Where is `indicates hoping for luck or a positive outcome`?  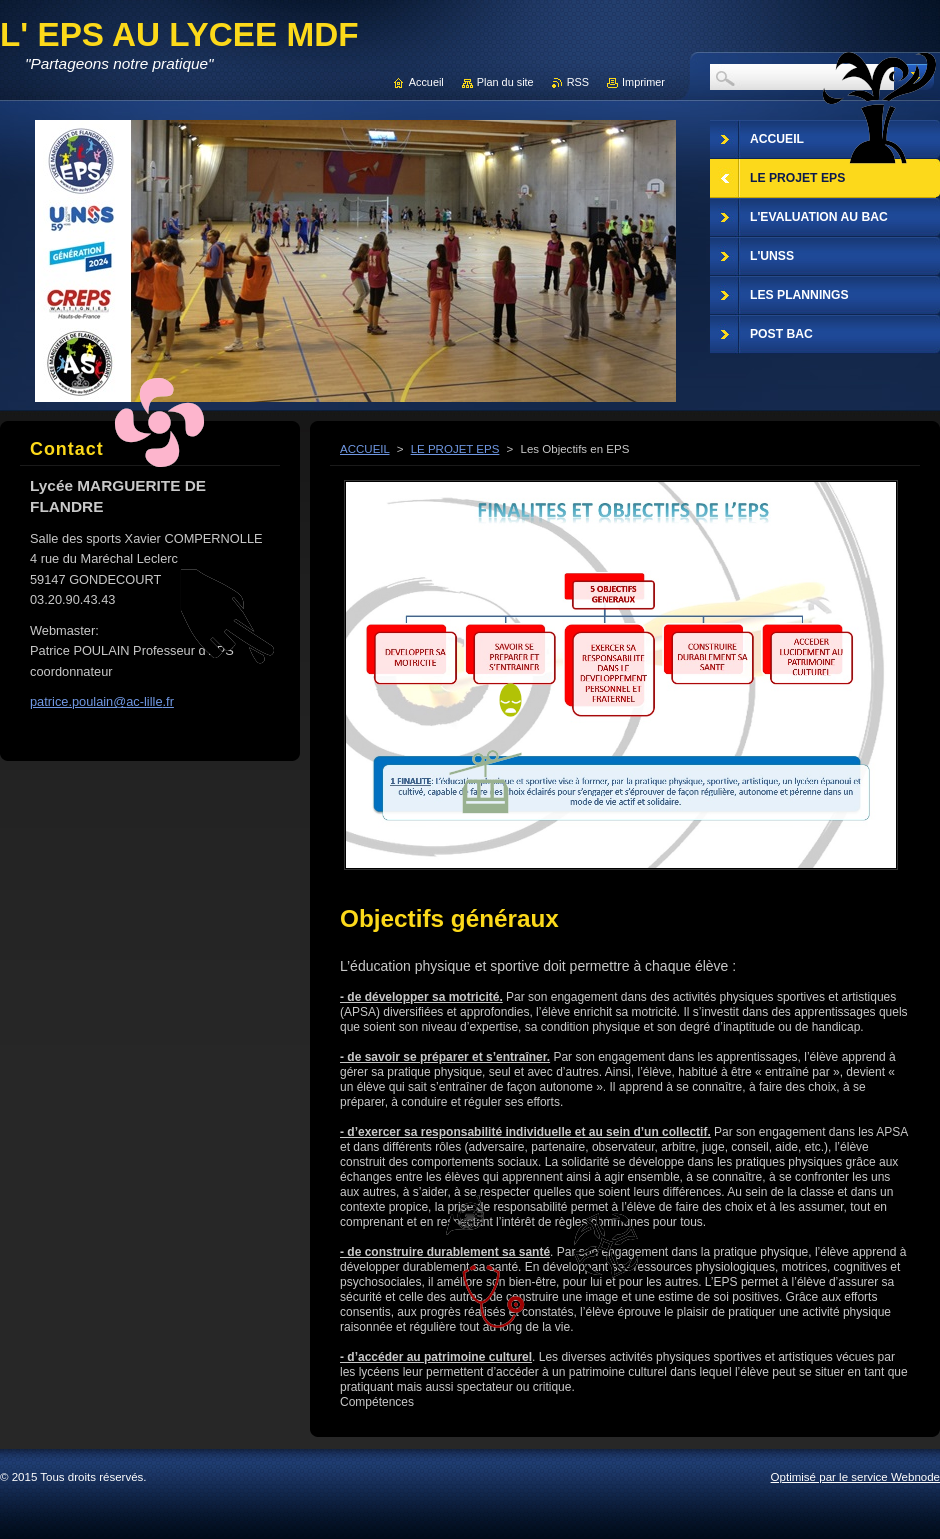 indicates hoping for luck or a positive outcome is located at coordinates (227, 616).